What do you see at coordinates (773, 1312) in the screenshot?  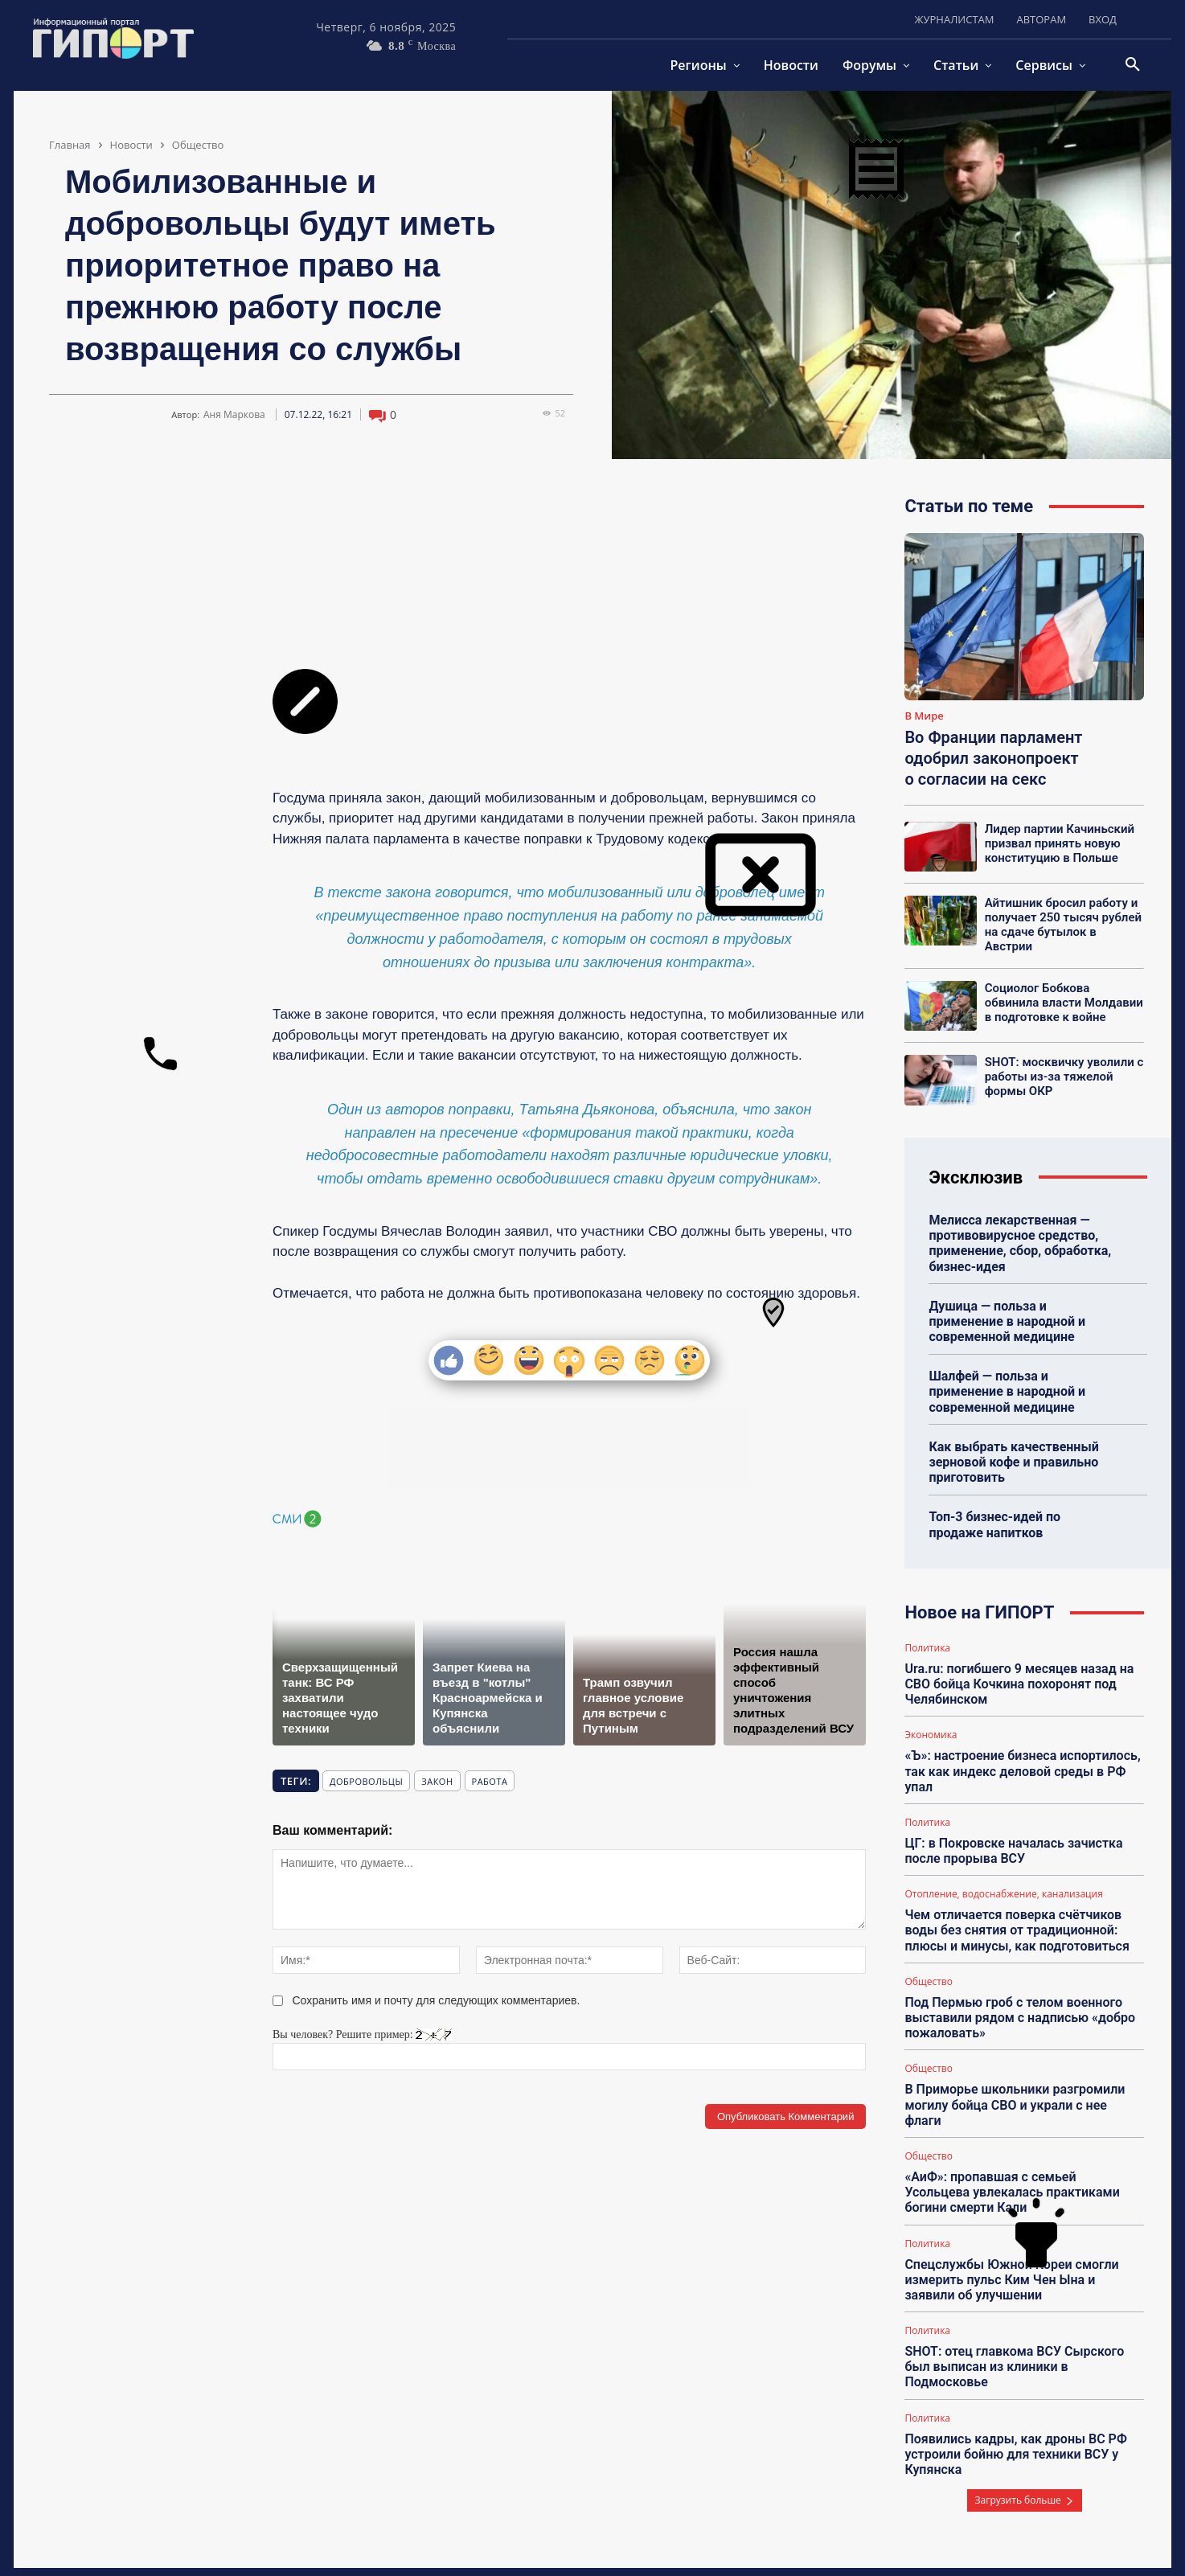 I see `confirm or select a voting location` at bounding box center [773, 1312].